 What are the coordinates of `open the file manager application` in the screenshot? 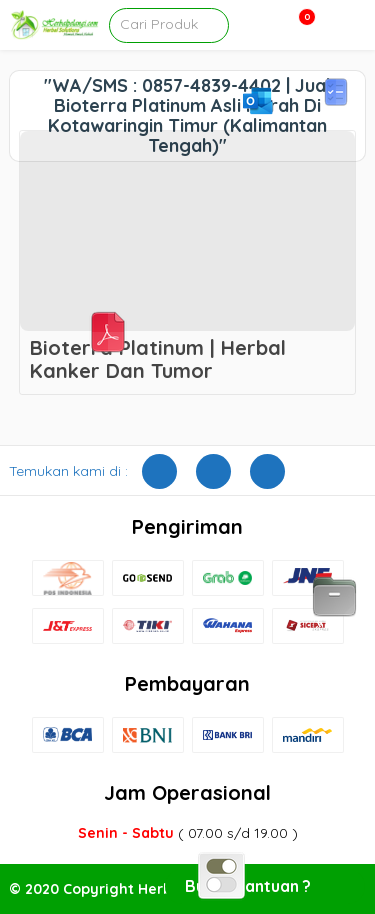 It's located at (334, 596).